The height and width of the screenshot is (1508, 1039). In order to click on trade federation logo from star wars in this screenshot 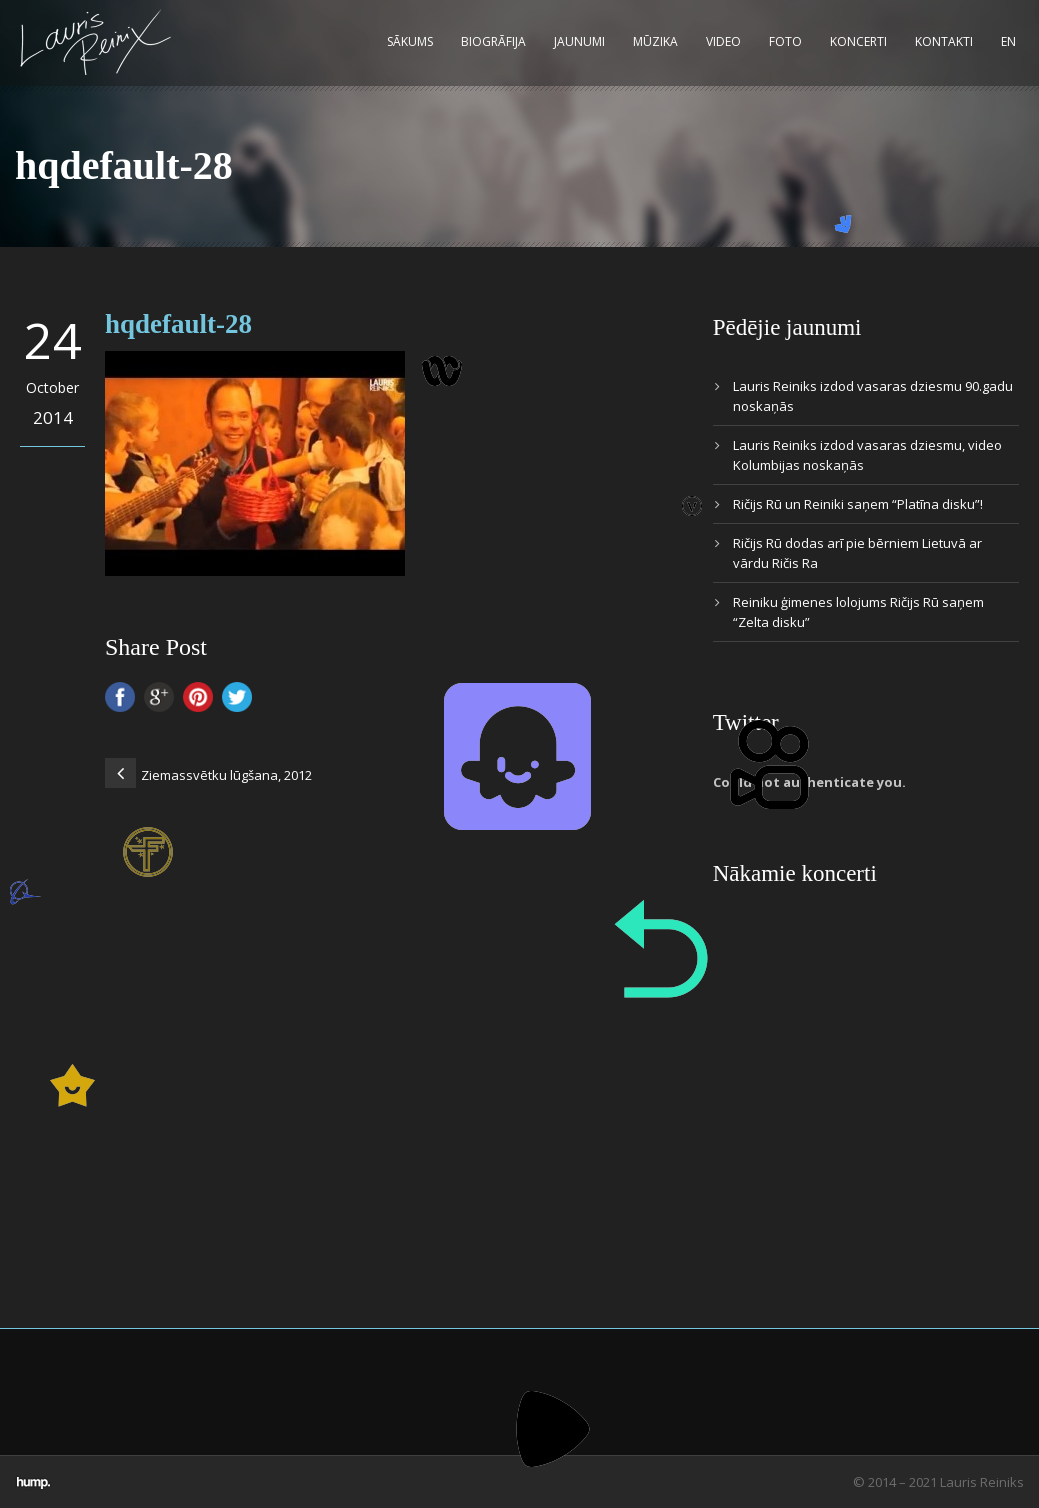, I will do `click(148, 852)`.